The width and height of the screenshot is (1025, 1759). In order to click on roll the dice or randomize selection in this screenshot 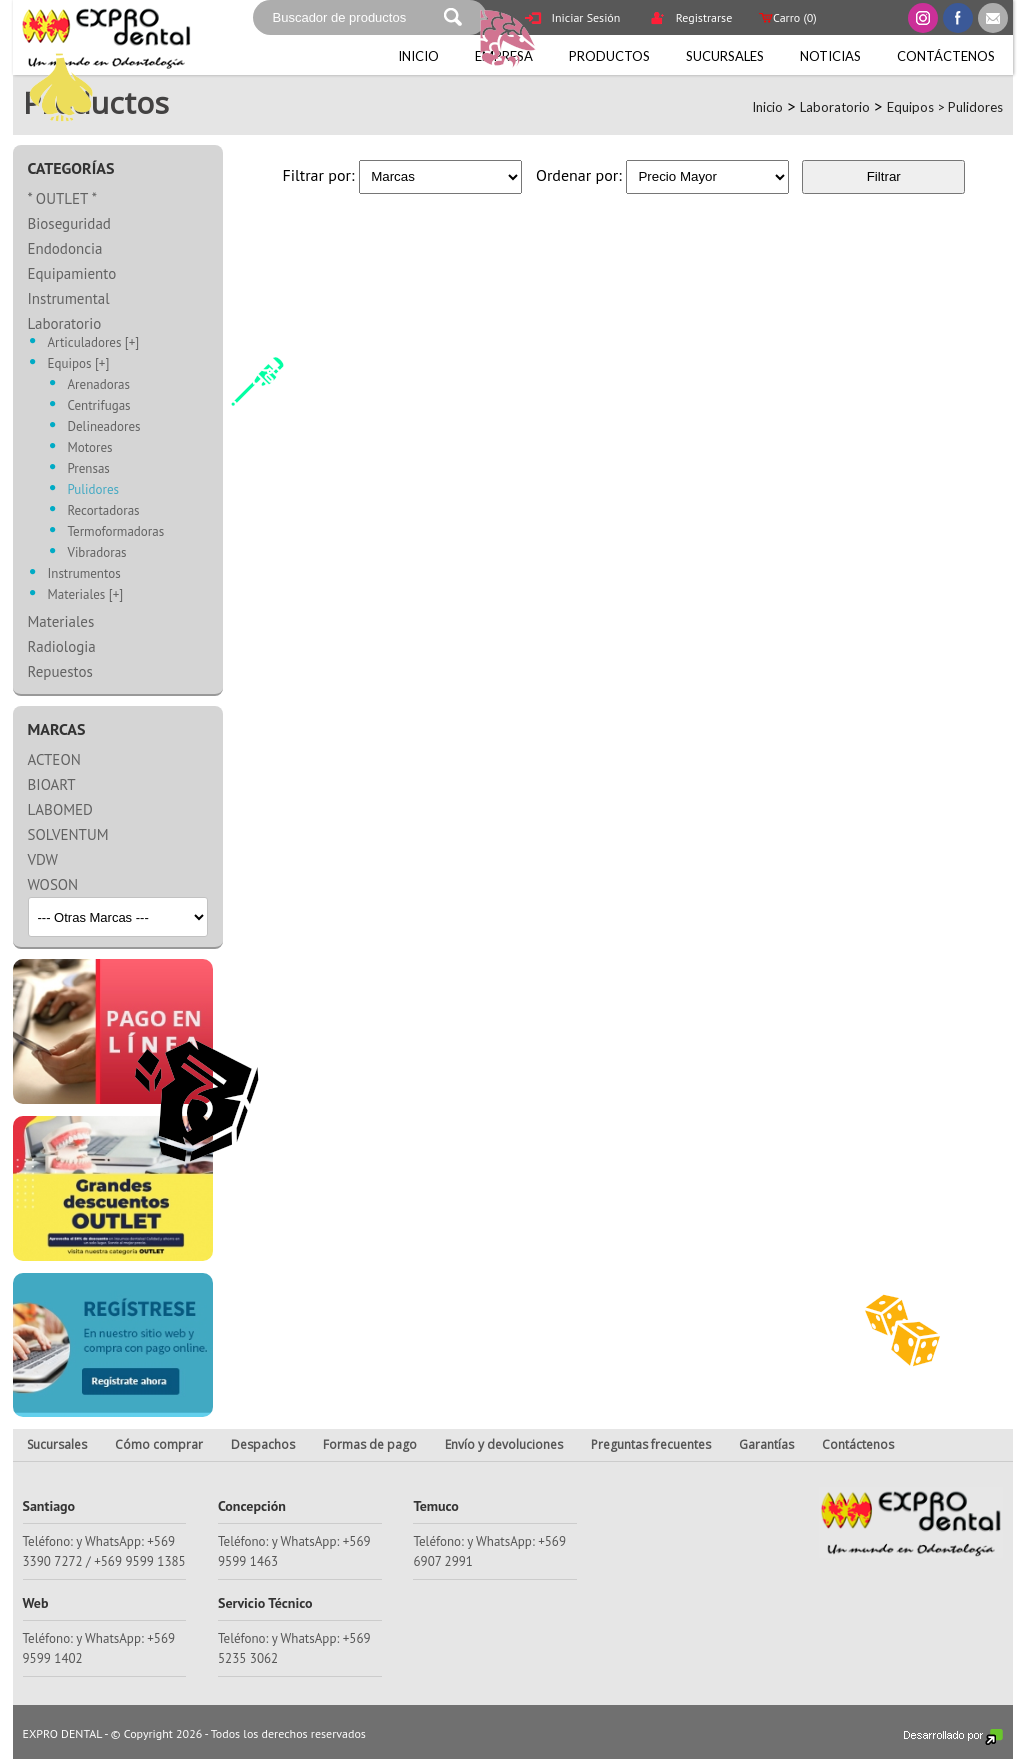, I will do `click(902, 1330)`.